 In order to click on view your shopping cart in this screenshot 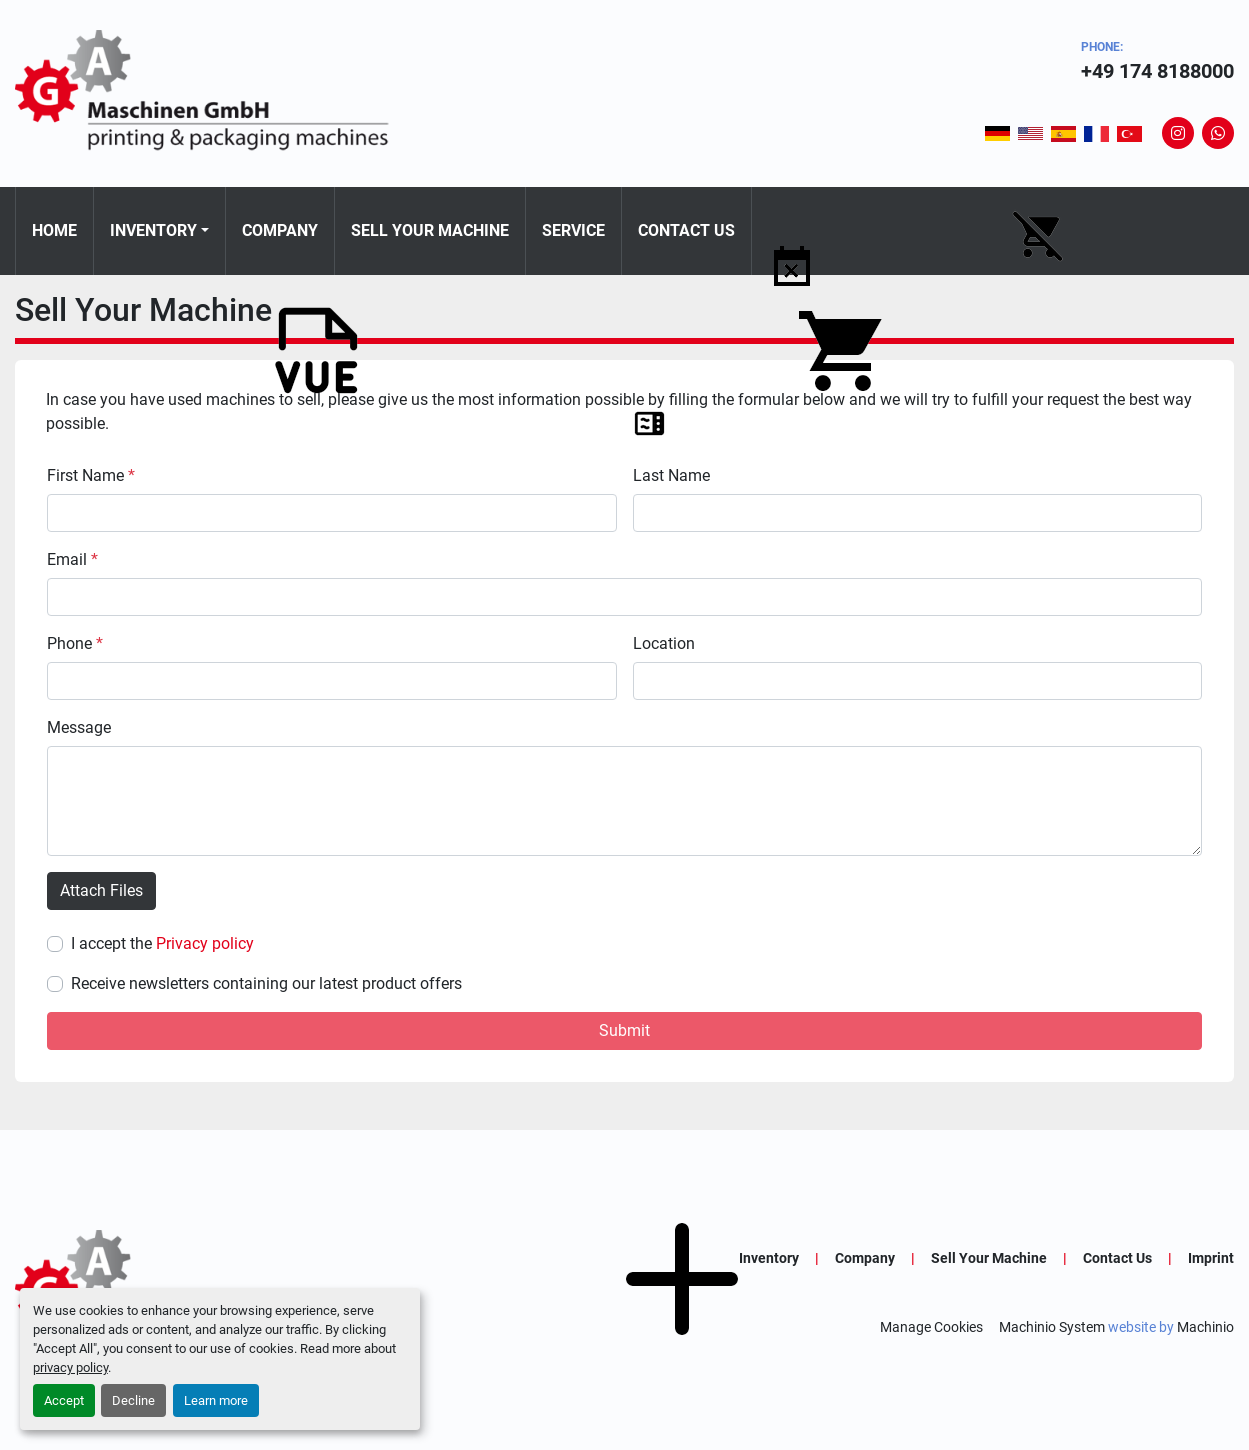, I will do `click(843, 351)`.